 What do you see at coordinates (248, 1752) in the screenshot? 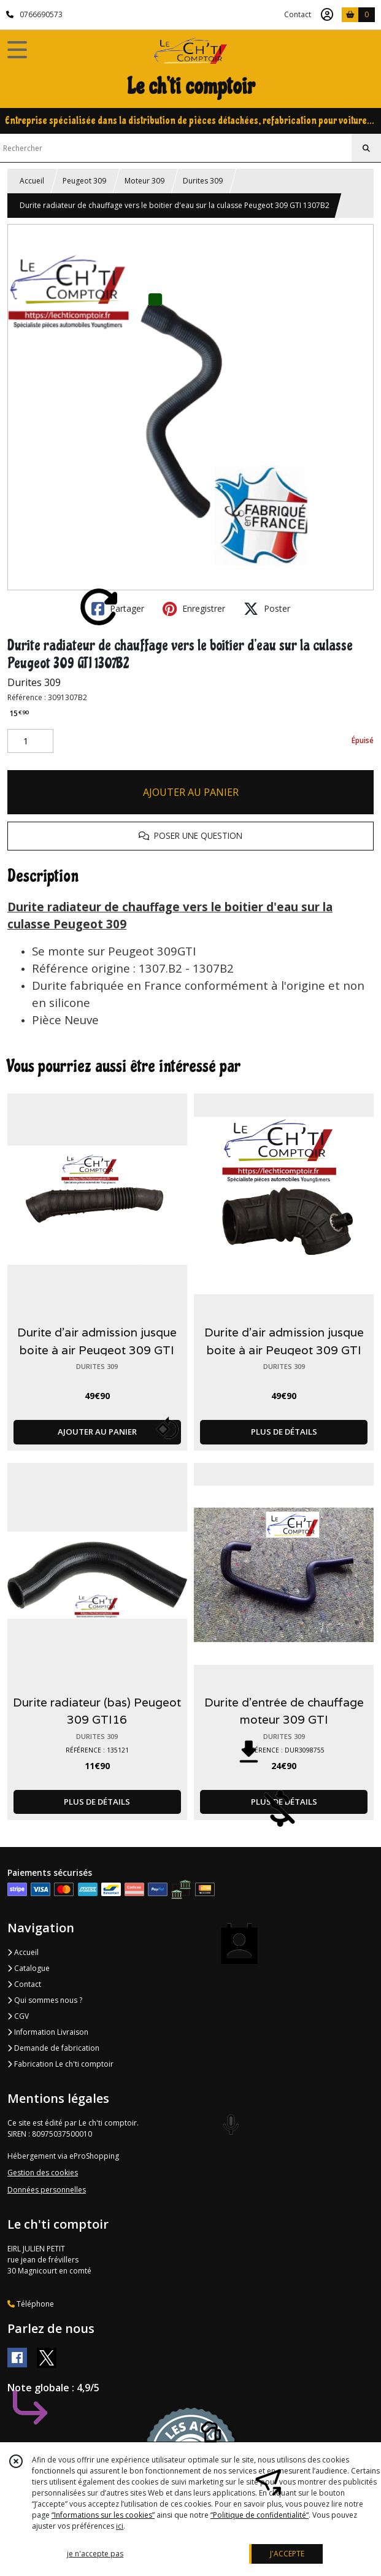
I see `download a file or content` at bounding box center [248, 1752].